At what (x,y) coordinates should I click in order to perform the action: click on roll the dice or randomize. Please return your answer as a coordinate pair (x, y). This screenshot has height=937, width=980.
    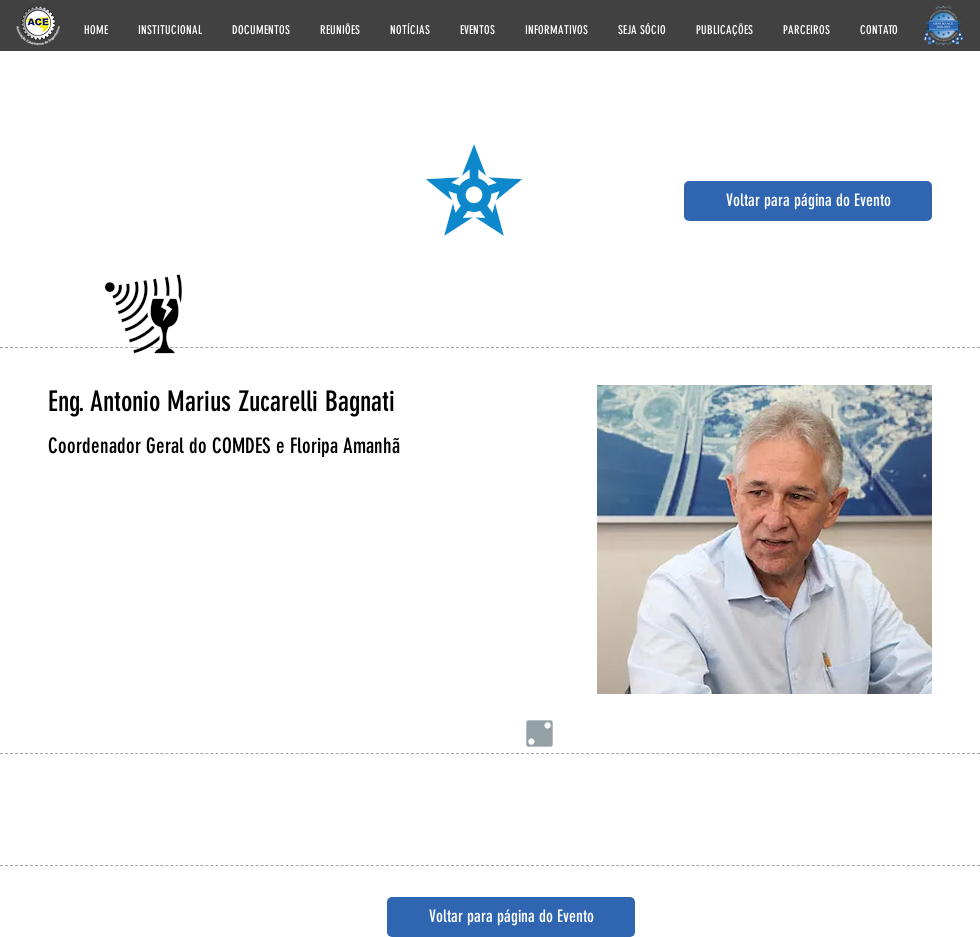
    Looking at the image, I should click on (539, 733).